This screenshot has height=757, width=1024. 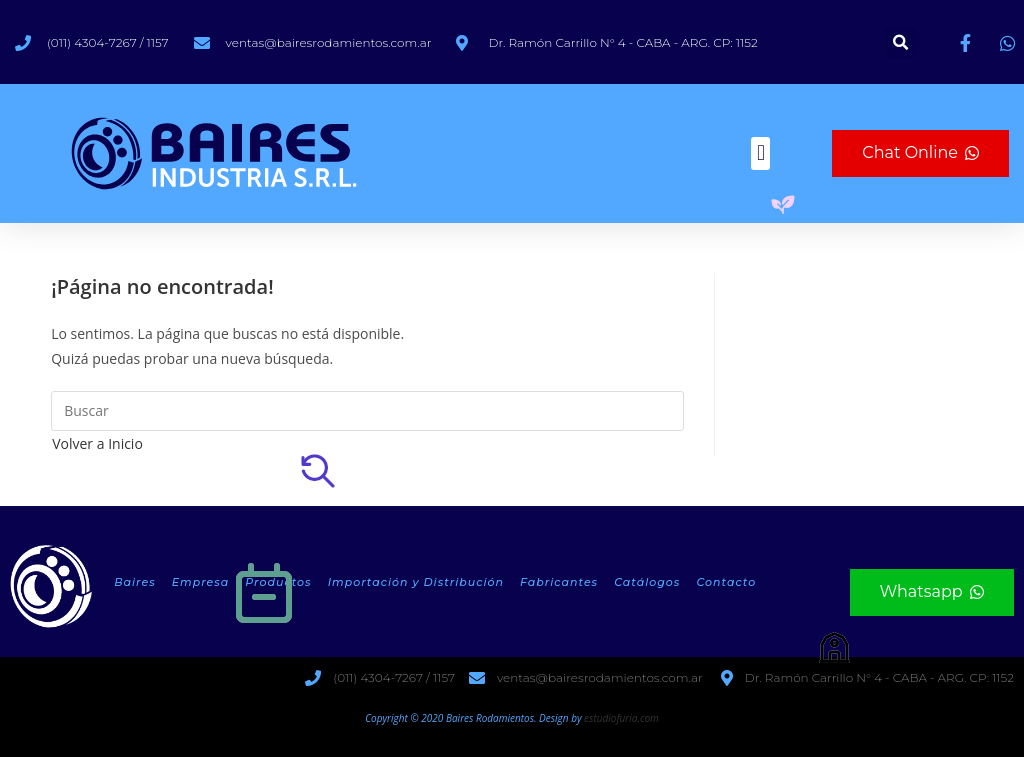 I want to click on reset zoom to default level, so click(x=318, y=471).